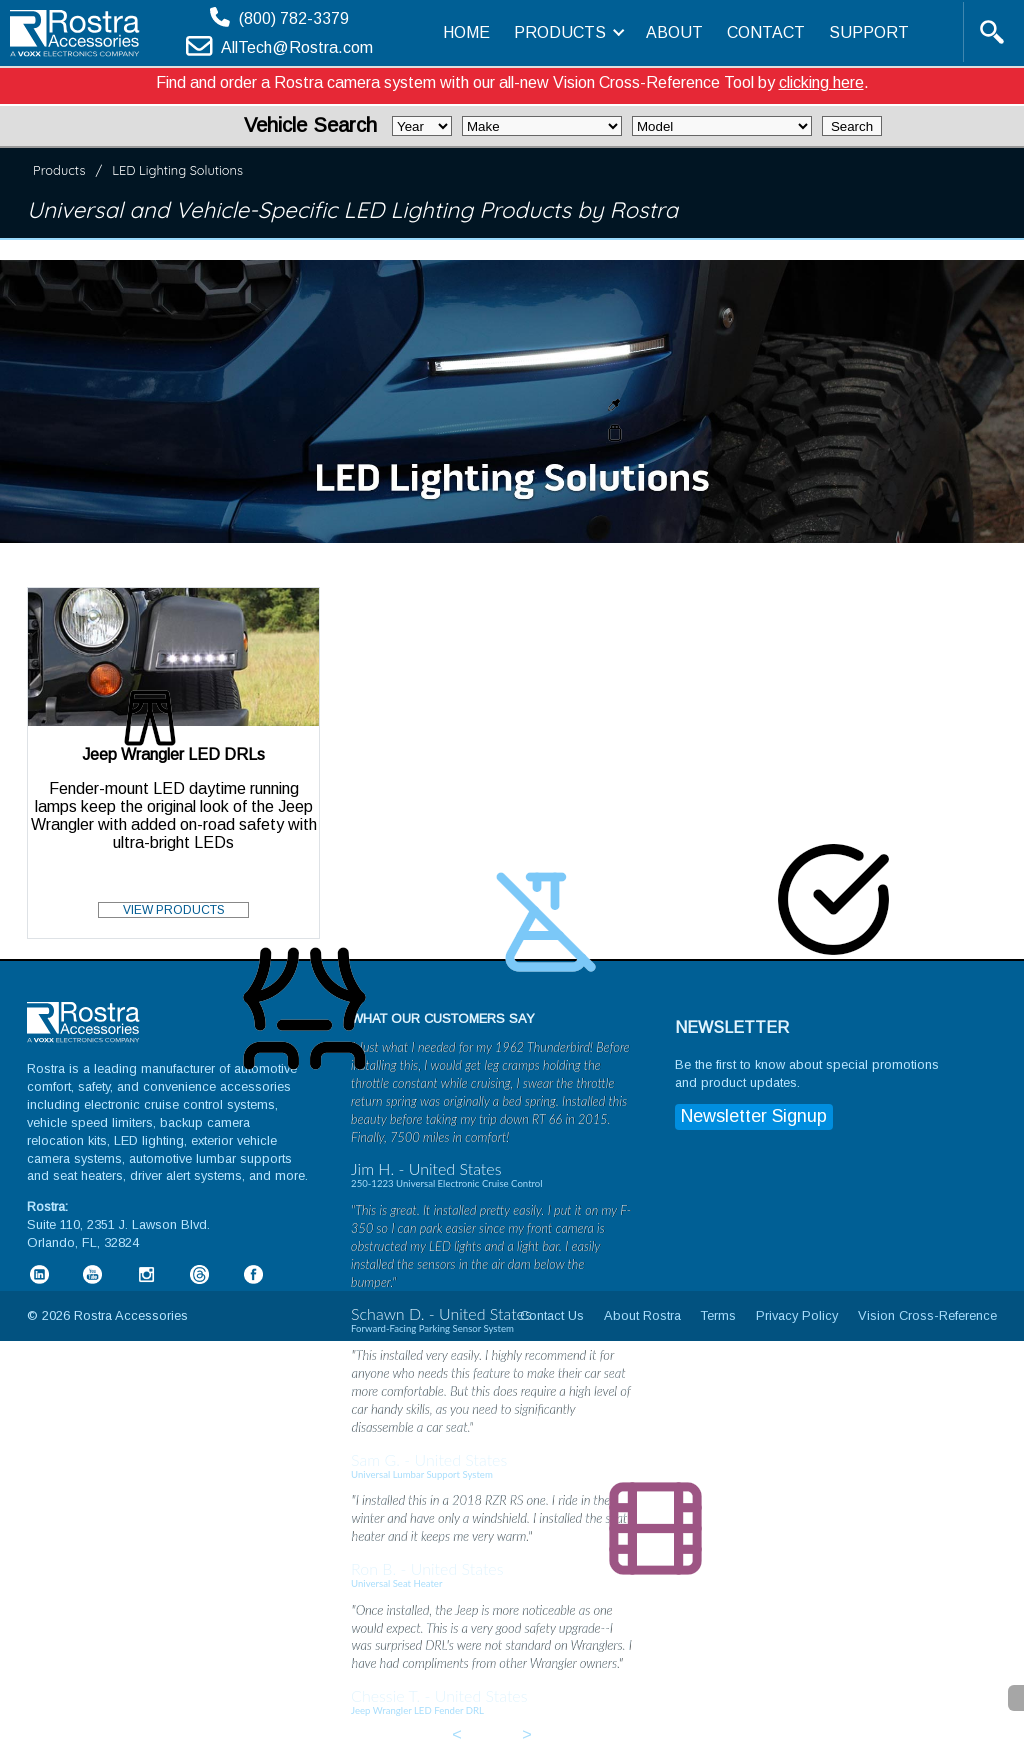  What do you see at coordinates (304, 1008) in the screenshot?
I see `access theater or cinema listings` at bounding box center [304, 1008].